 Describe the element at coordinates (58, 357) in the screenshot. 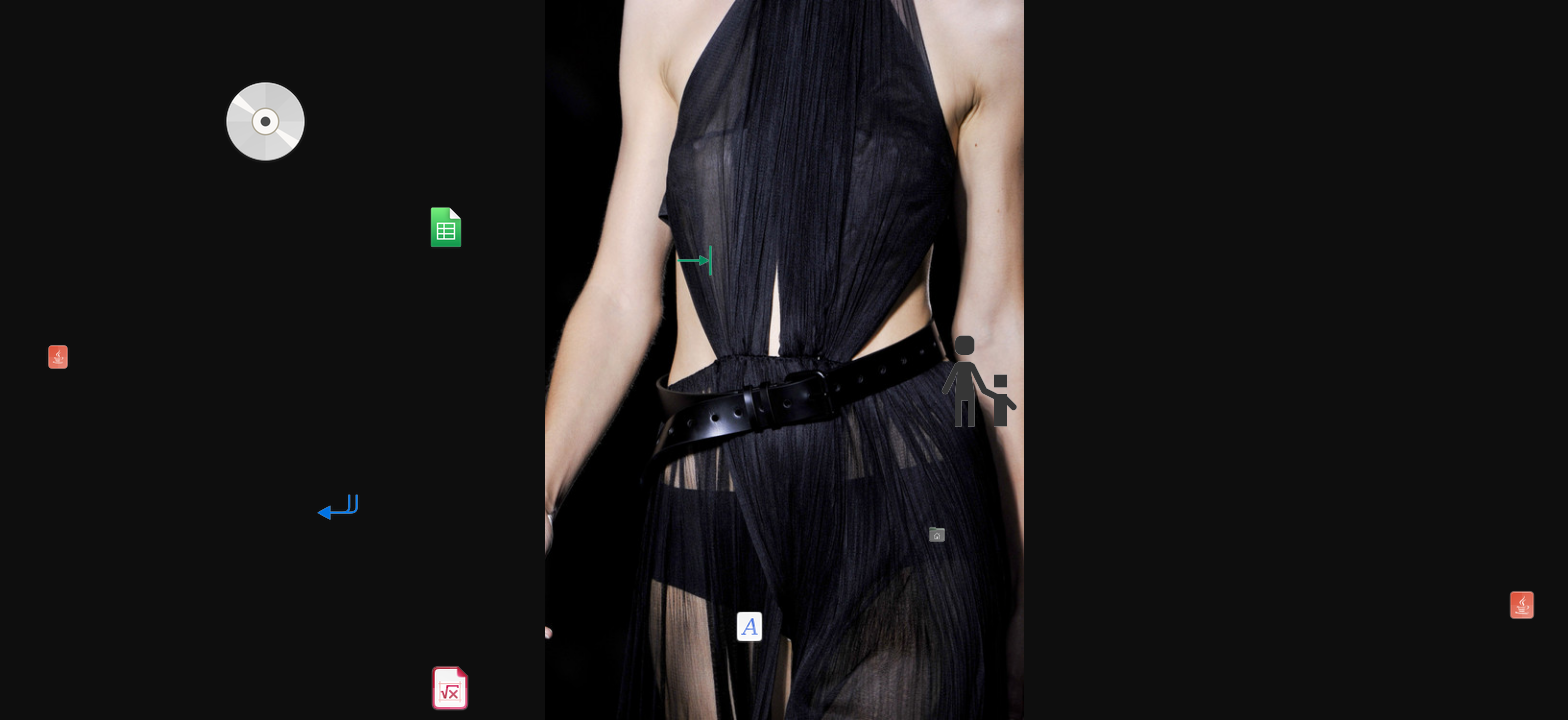

I see `java archive file (.jar)` at that location.